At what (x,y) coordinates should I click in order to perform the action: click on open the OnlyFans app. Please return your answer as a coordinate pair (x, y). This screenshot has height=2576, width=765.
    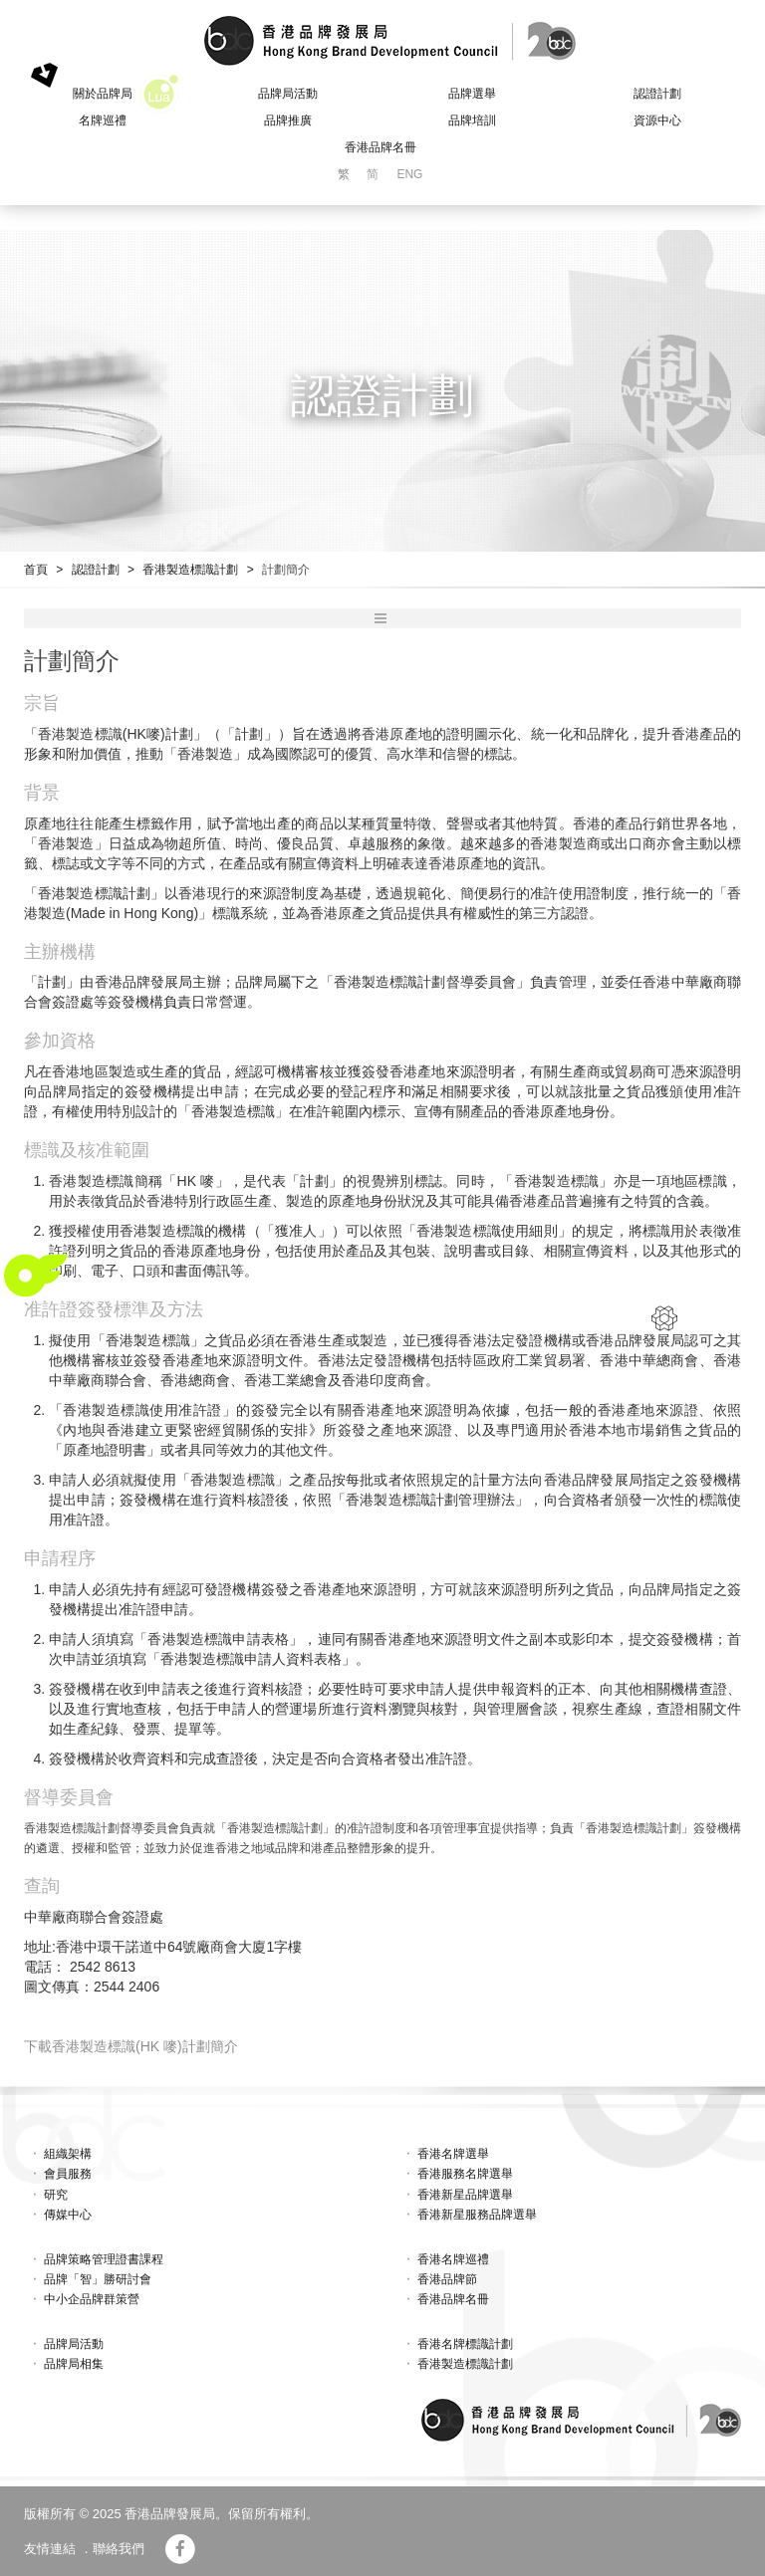
    Looking at the image, I should click on (36, 1276).